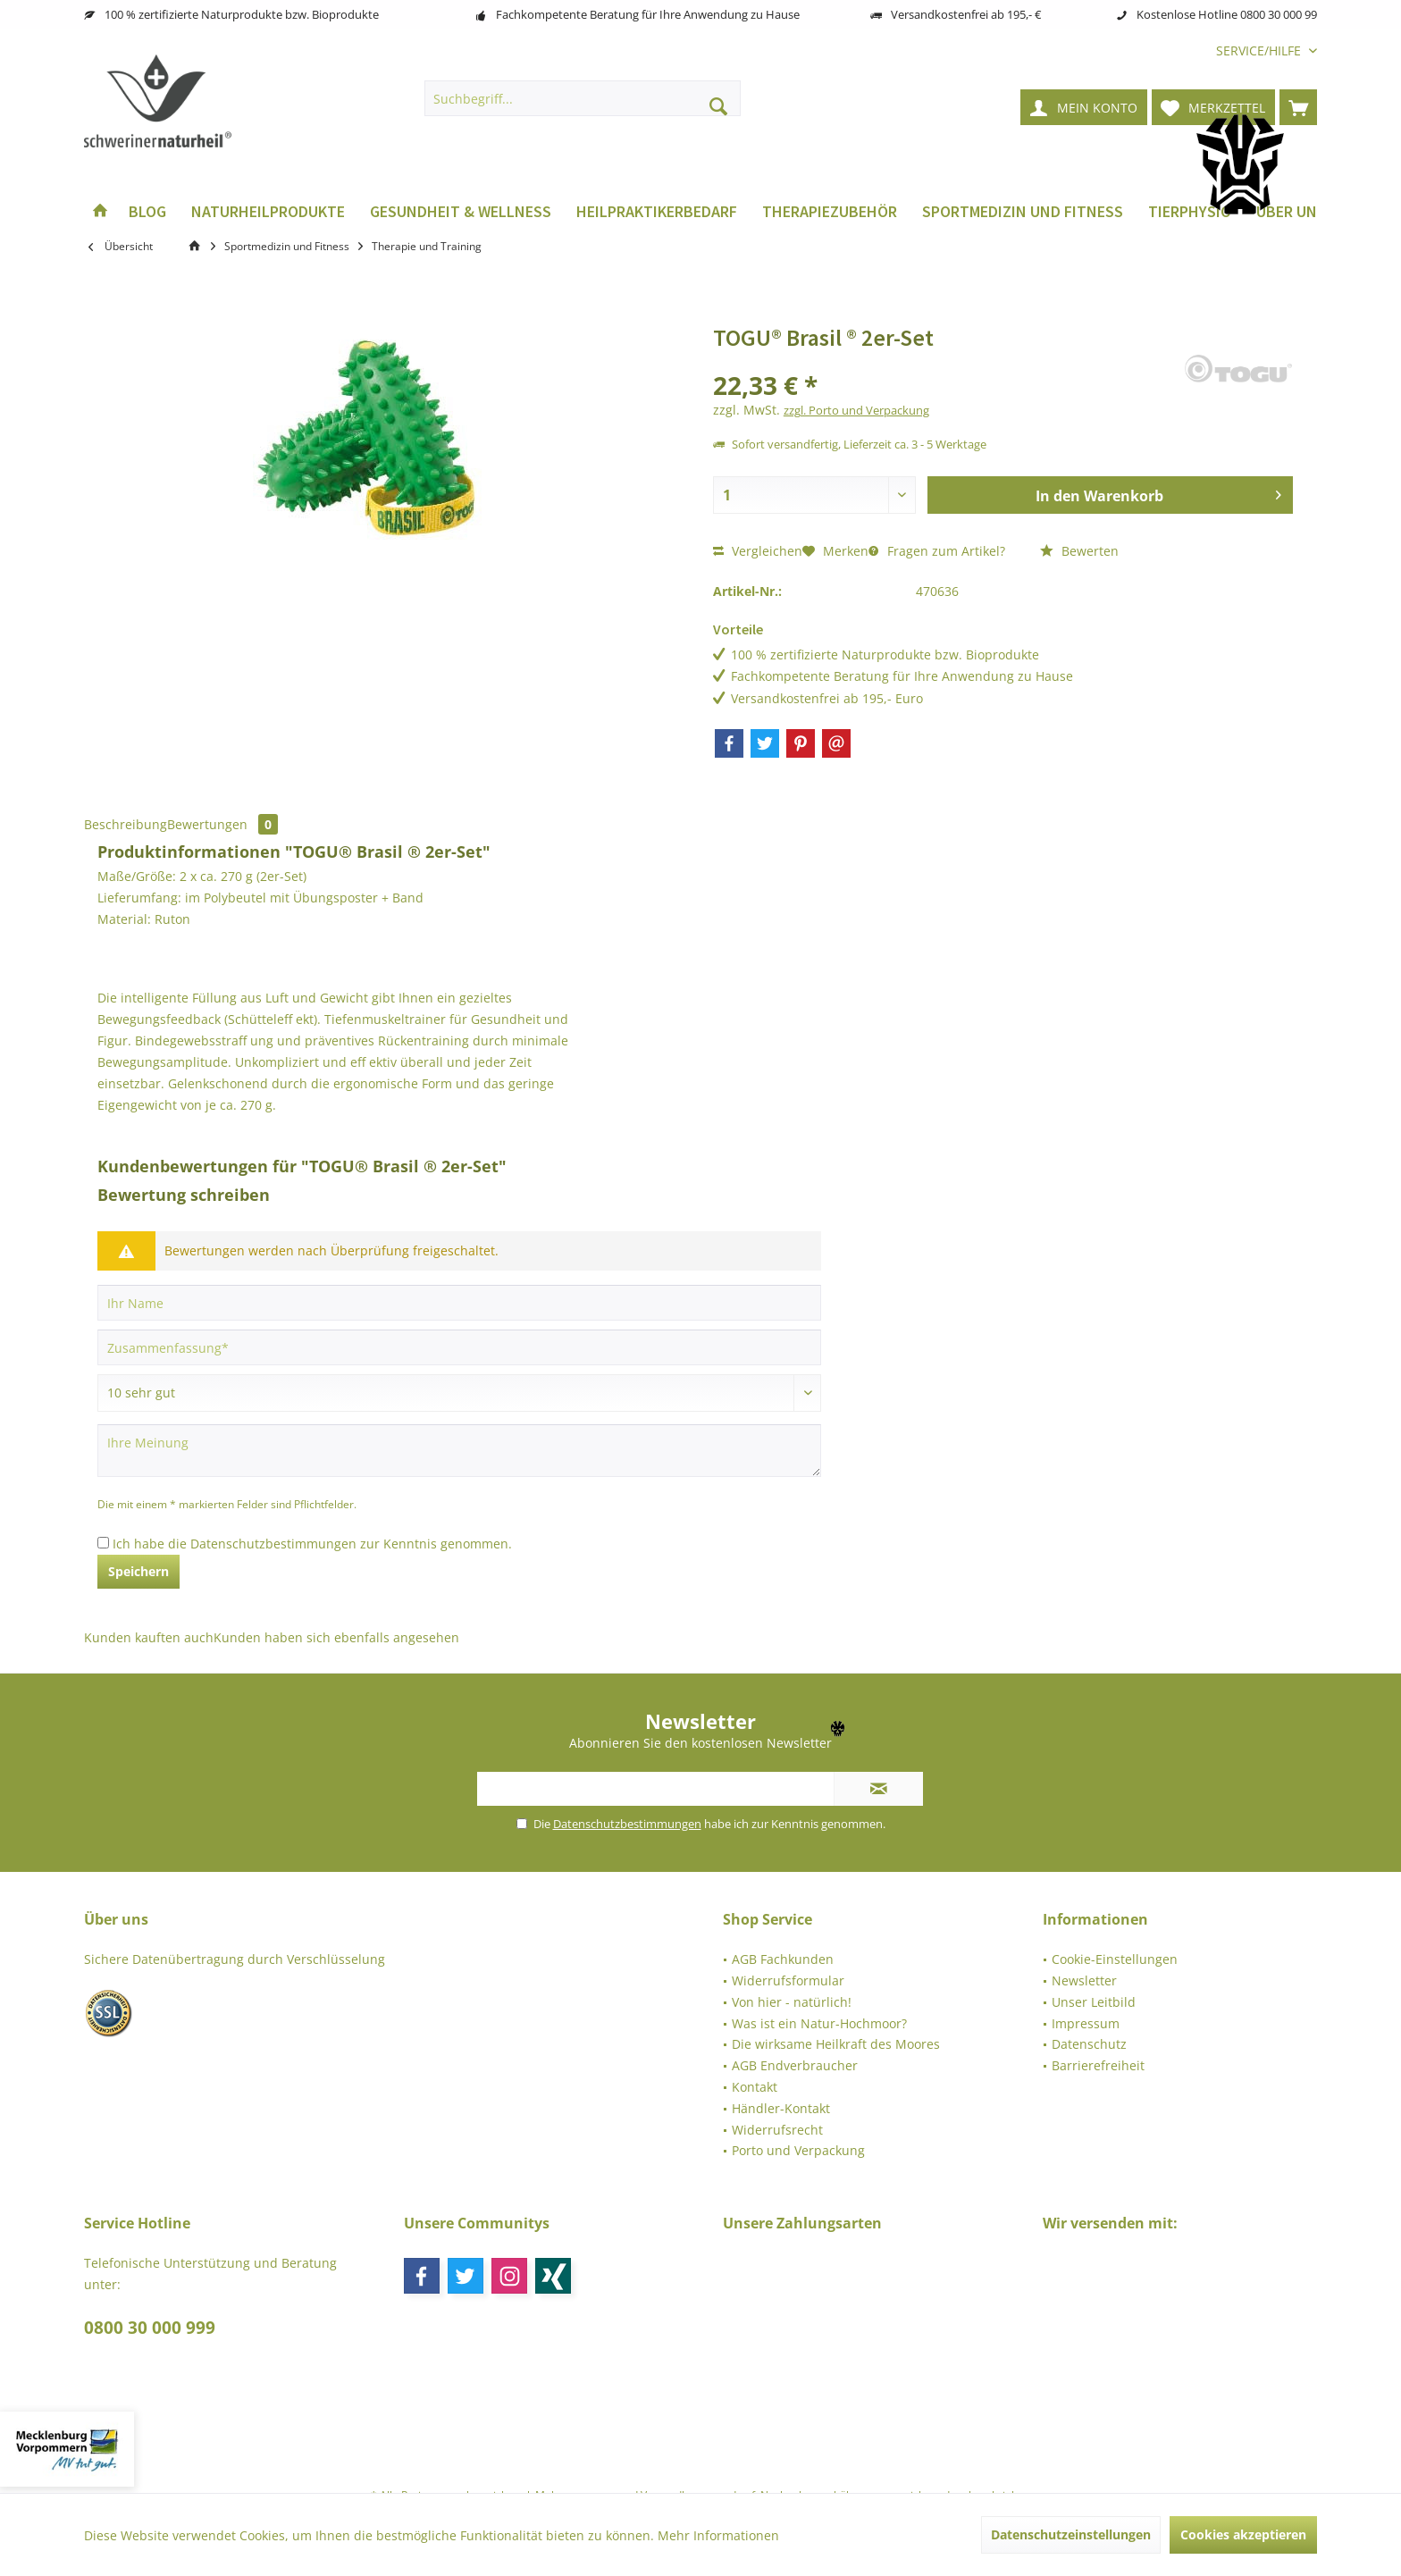 The height and width of the screenshot is (2576, 1401). What do you see at coordinates (1240, 164) in the screenshot?
I see `select mech or robot character` at bounding box center [1240, 164].